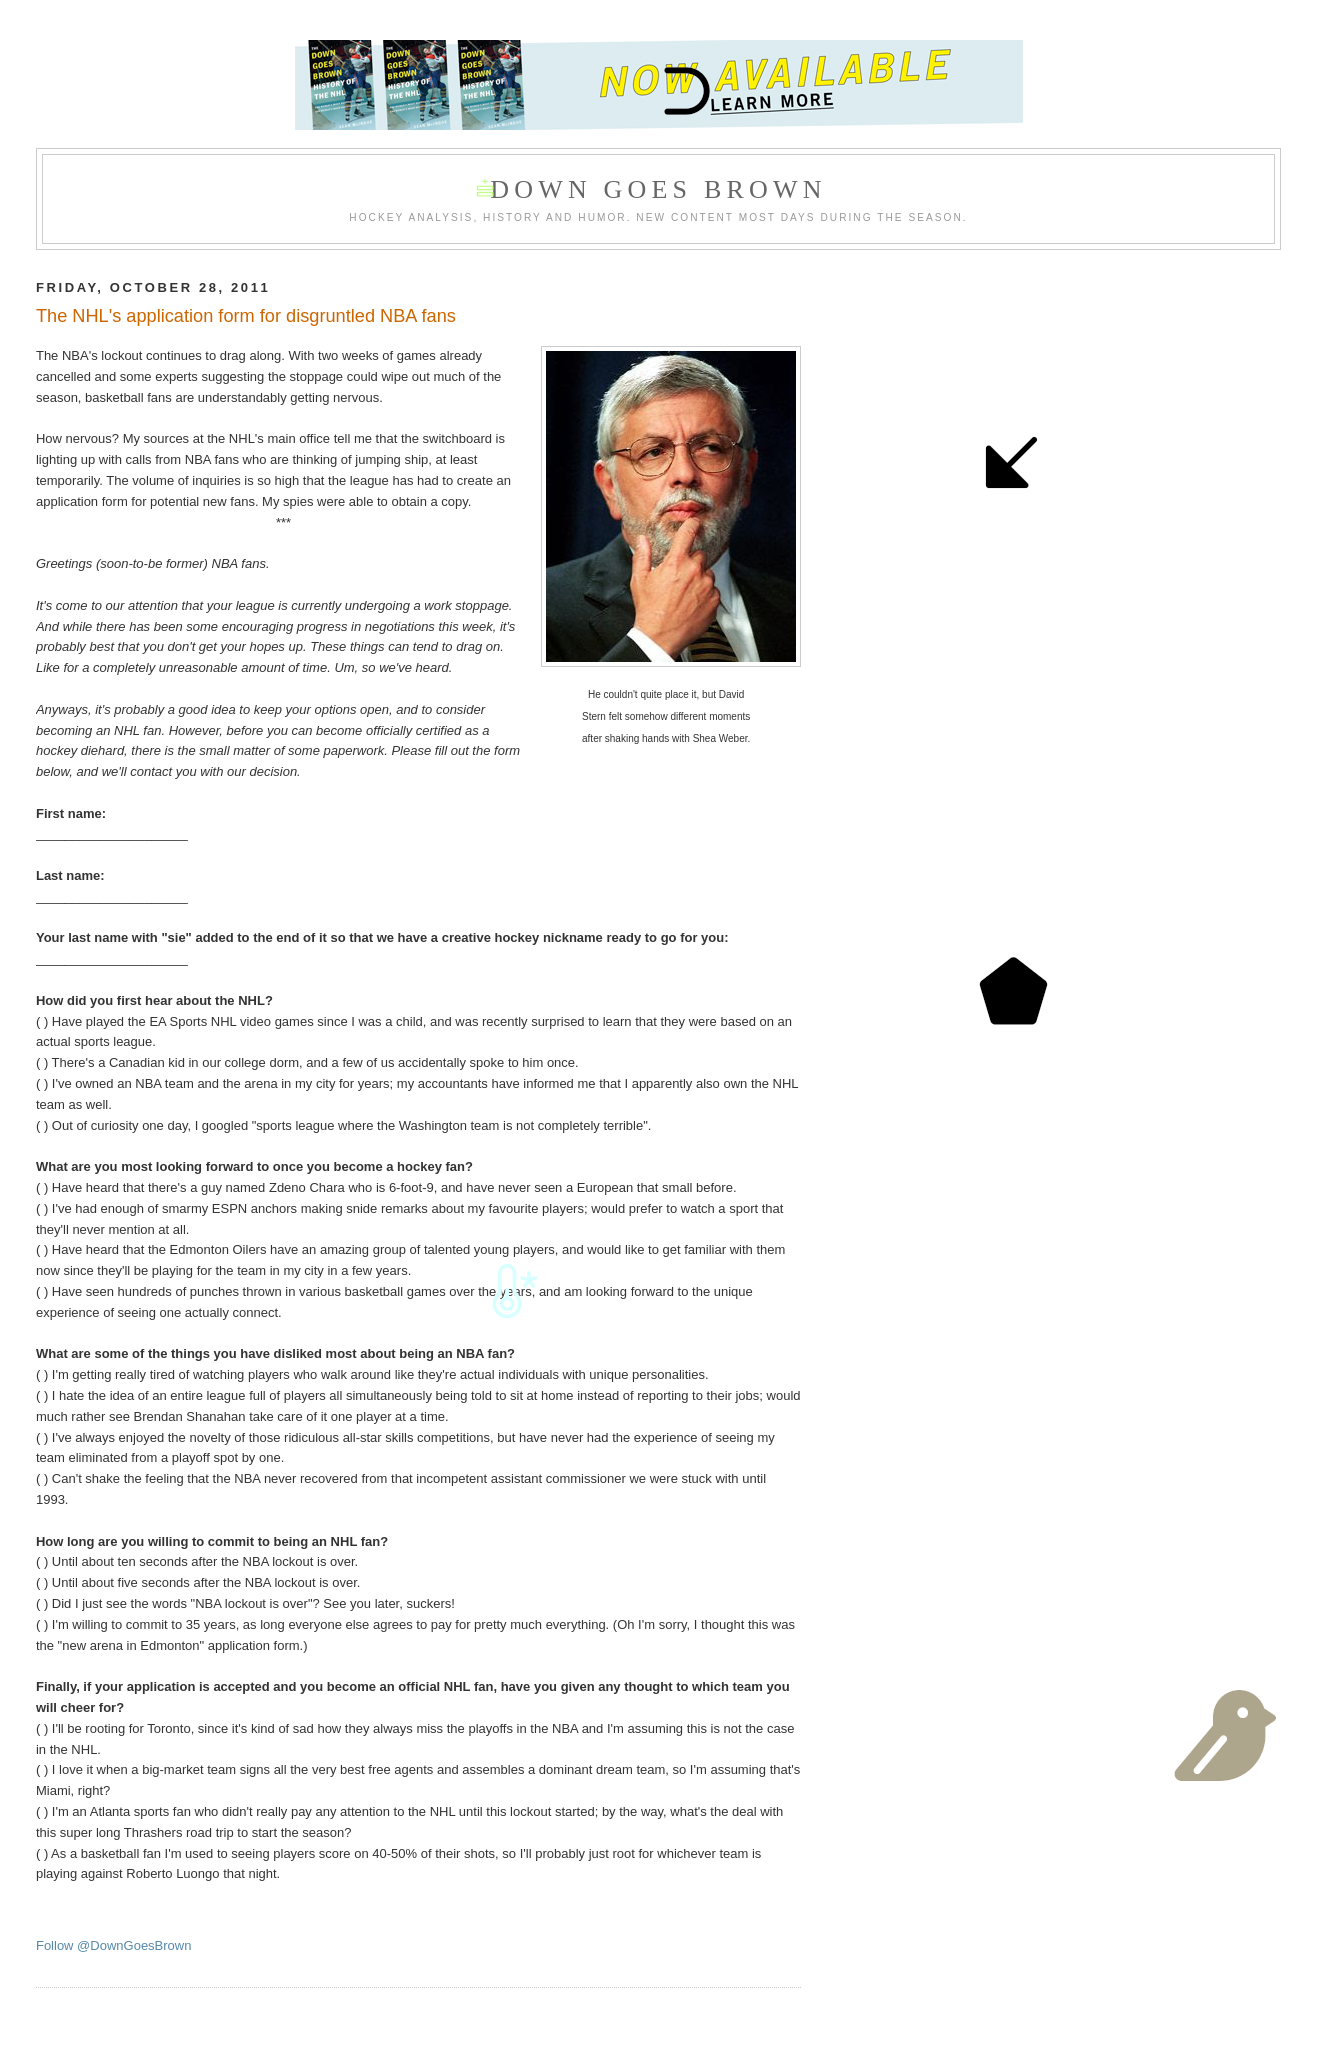  Describe the element at coordinates (1013, 993) in the screenshot. I see `indicates a pentagon shape or geometric element` at that location.